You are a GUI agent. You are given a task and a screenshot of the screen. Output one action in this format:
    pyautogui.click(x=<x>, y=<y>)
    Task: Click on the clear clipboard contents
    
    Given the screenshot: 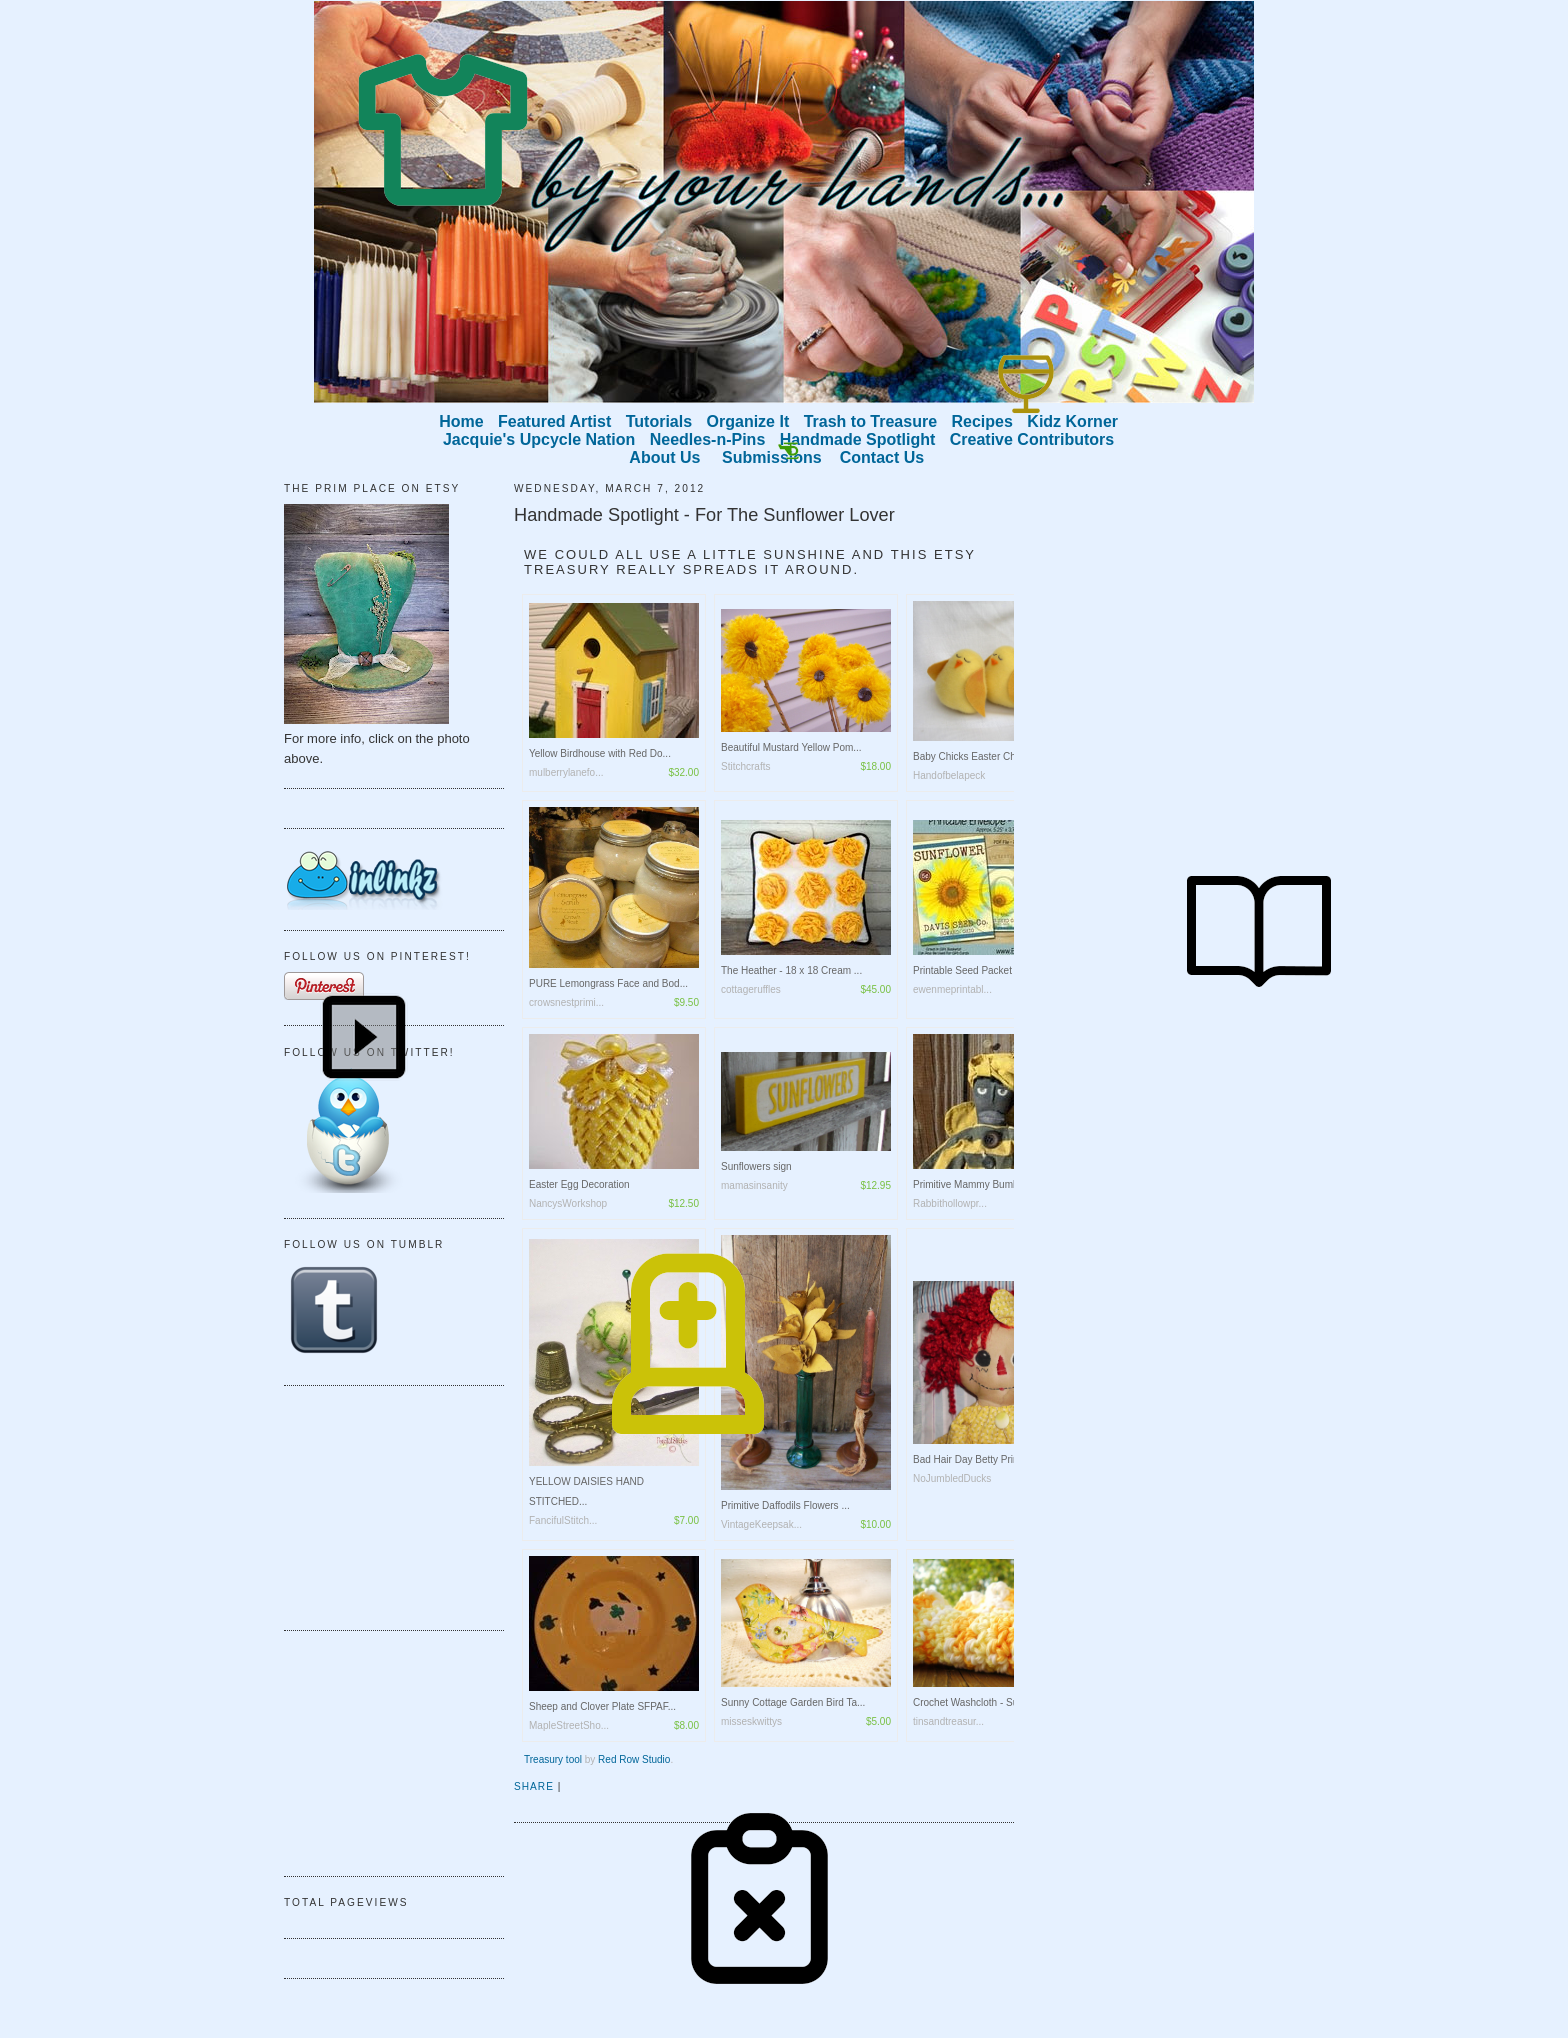 What is the action you would take?
    pyautogui.click(x=759, y=1898)
    